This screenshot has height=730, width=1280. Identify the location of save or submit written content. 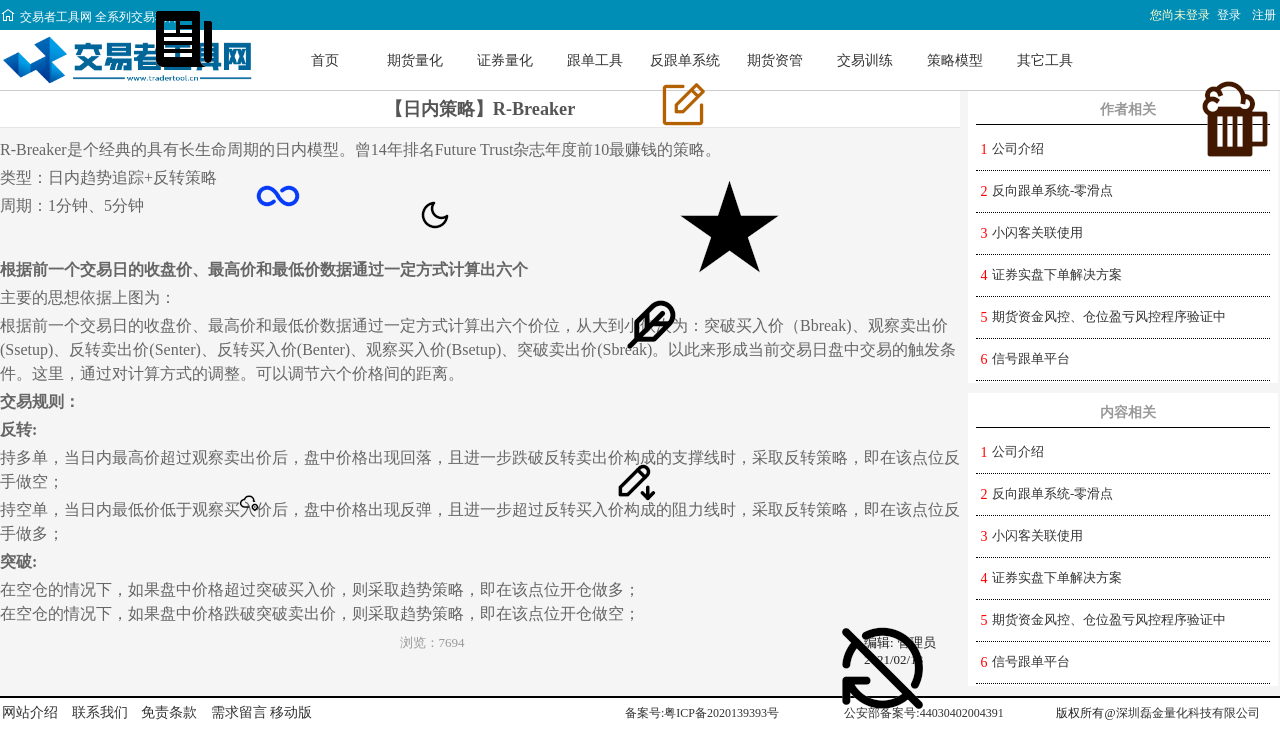
(635, 480).